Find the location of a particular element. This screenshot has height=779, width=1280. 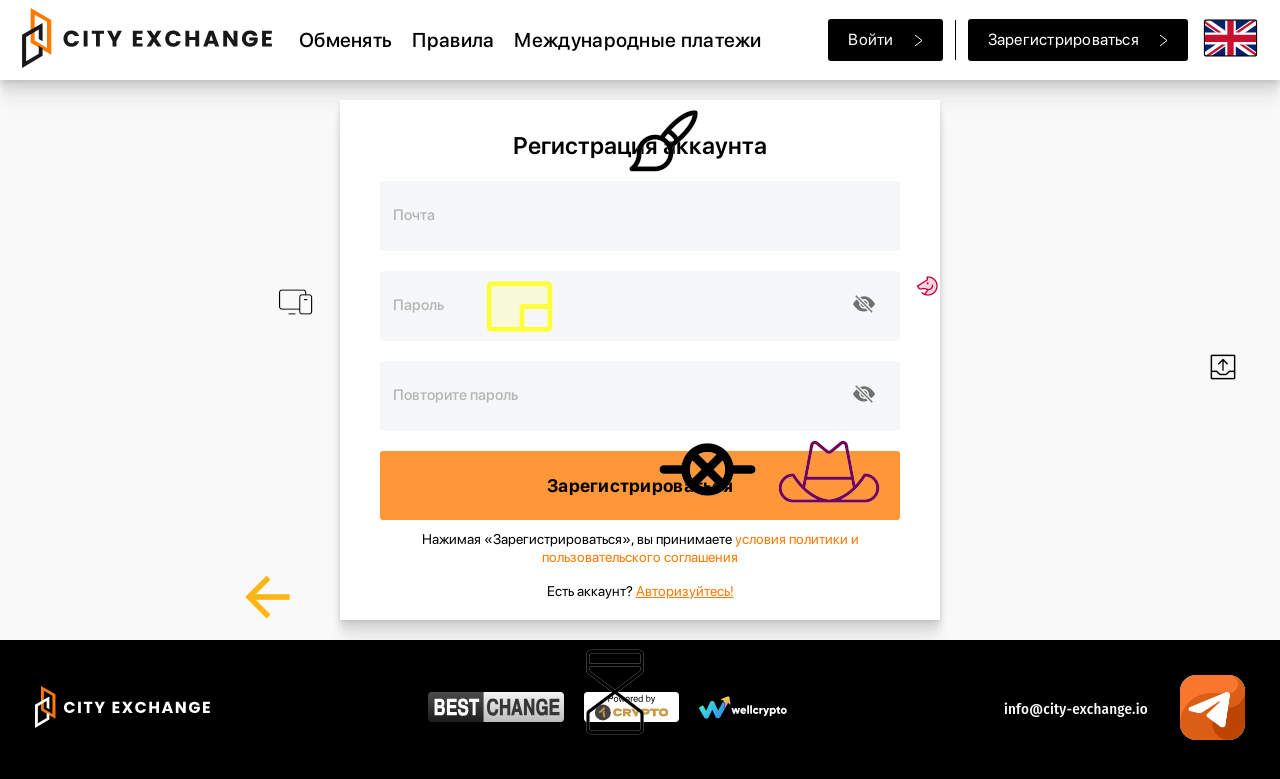

go back to the previous screen is located at coordinates (268, 597).